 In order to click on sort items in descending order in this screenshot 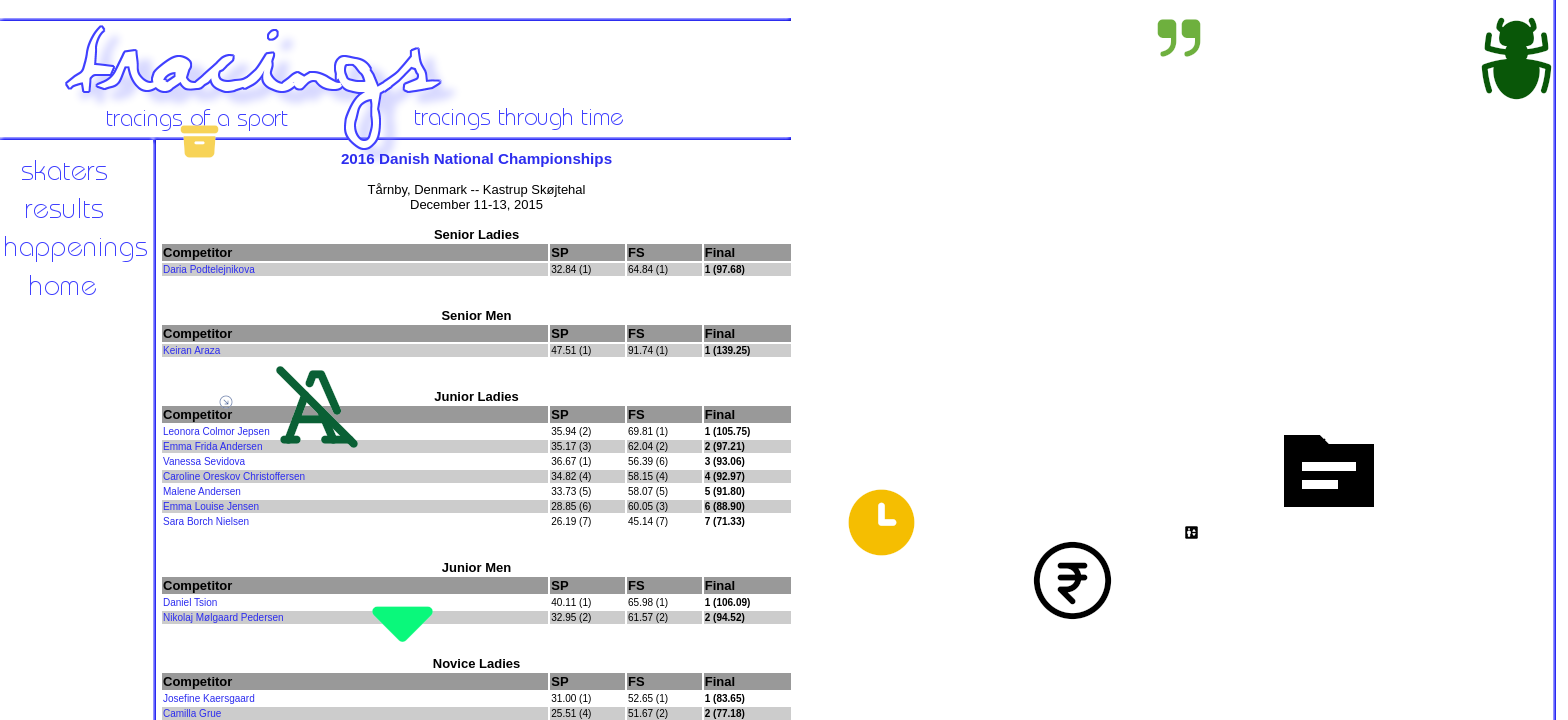, I will do `click(402, 601)`.